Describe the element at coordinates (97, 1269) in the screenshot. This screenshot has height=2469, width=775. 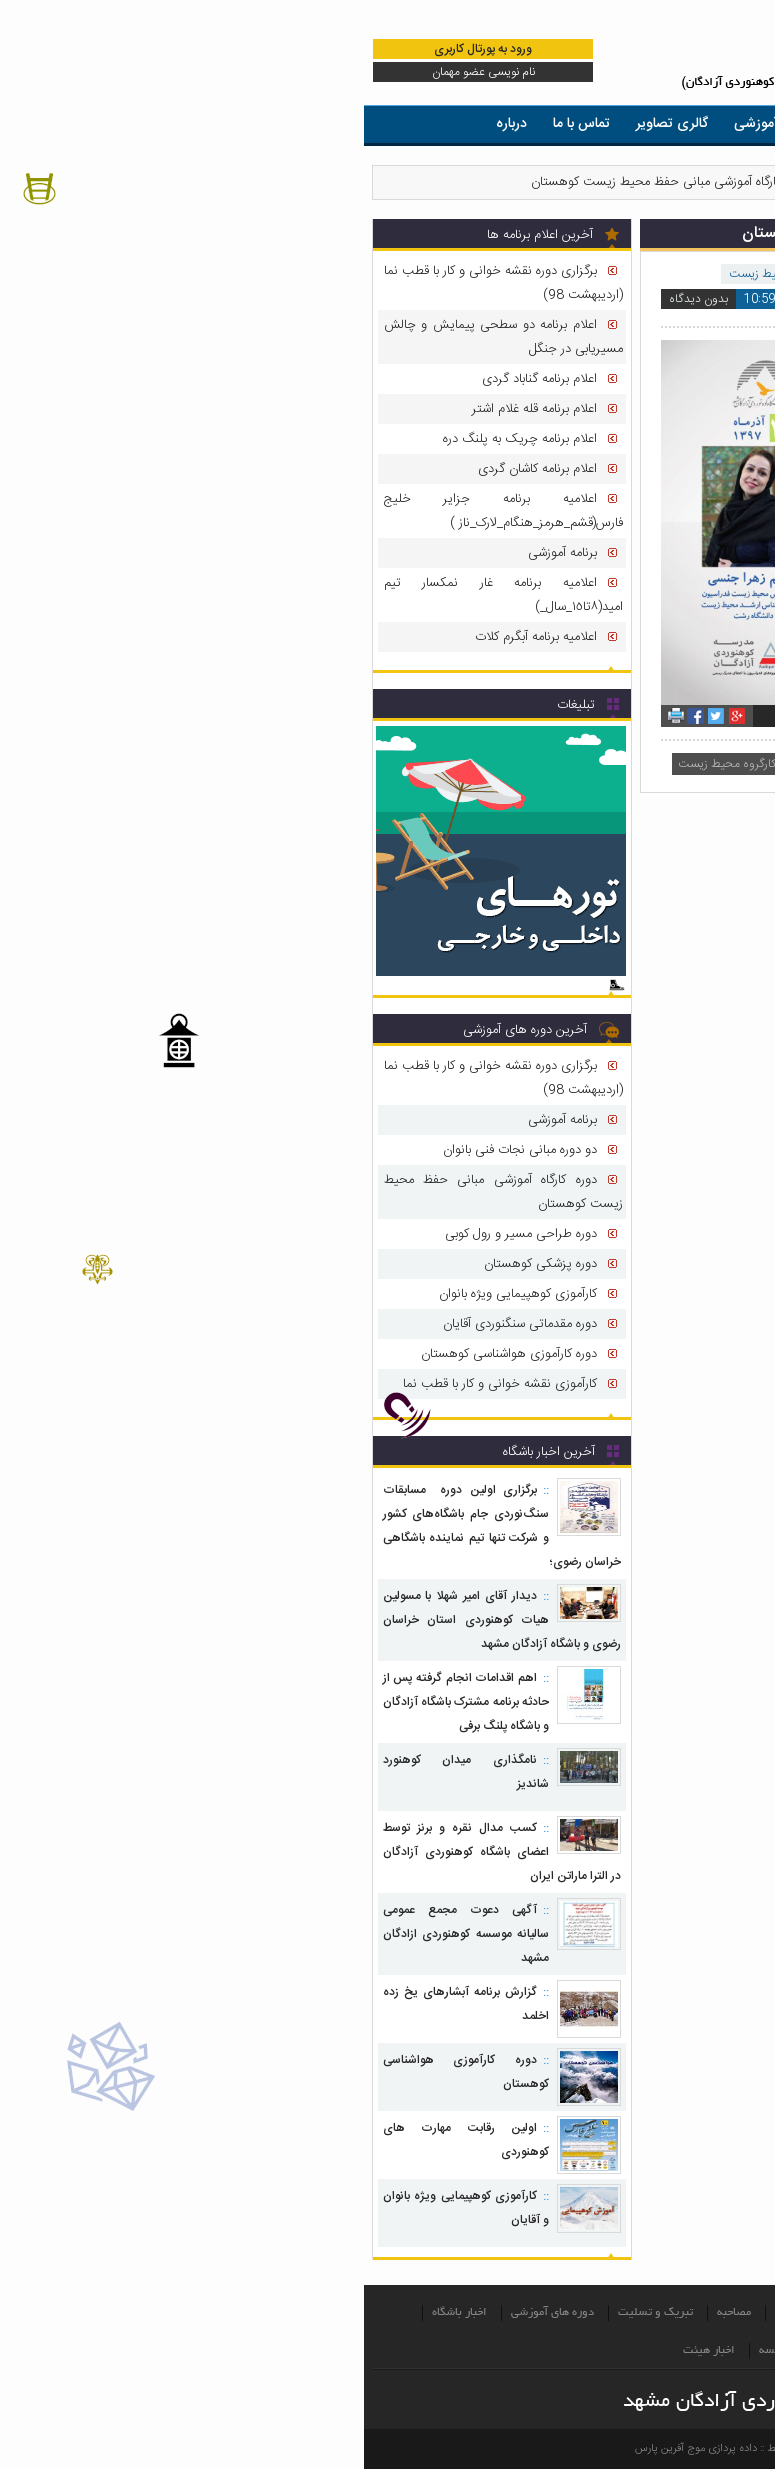
I see `decorative tribal or abstract emblem` at that location.